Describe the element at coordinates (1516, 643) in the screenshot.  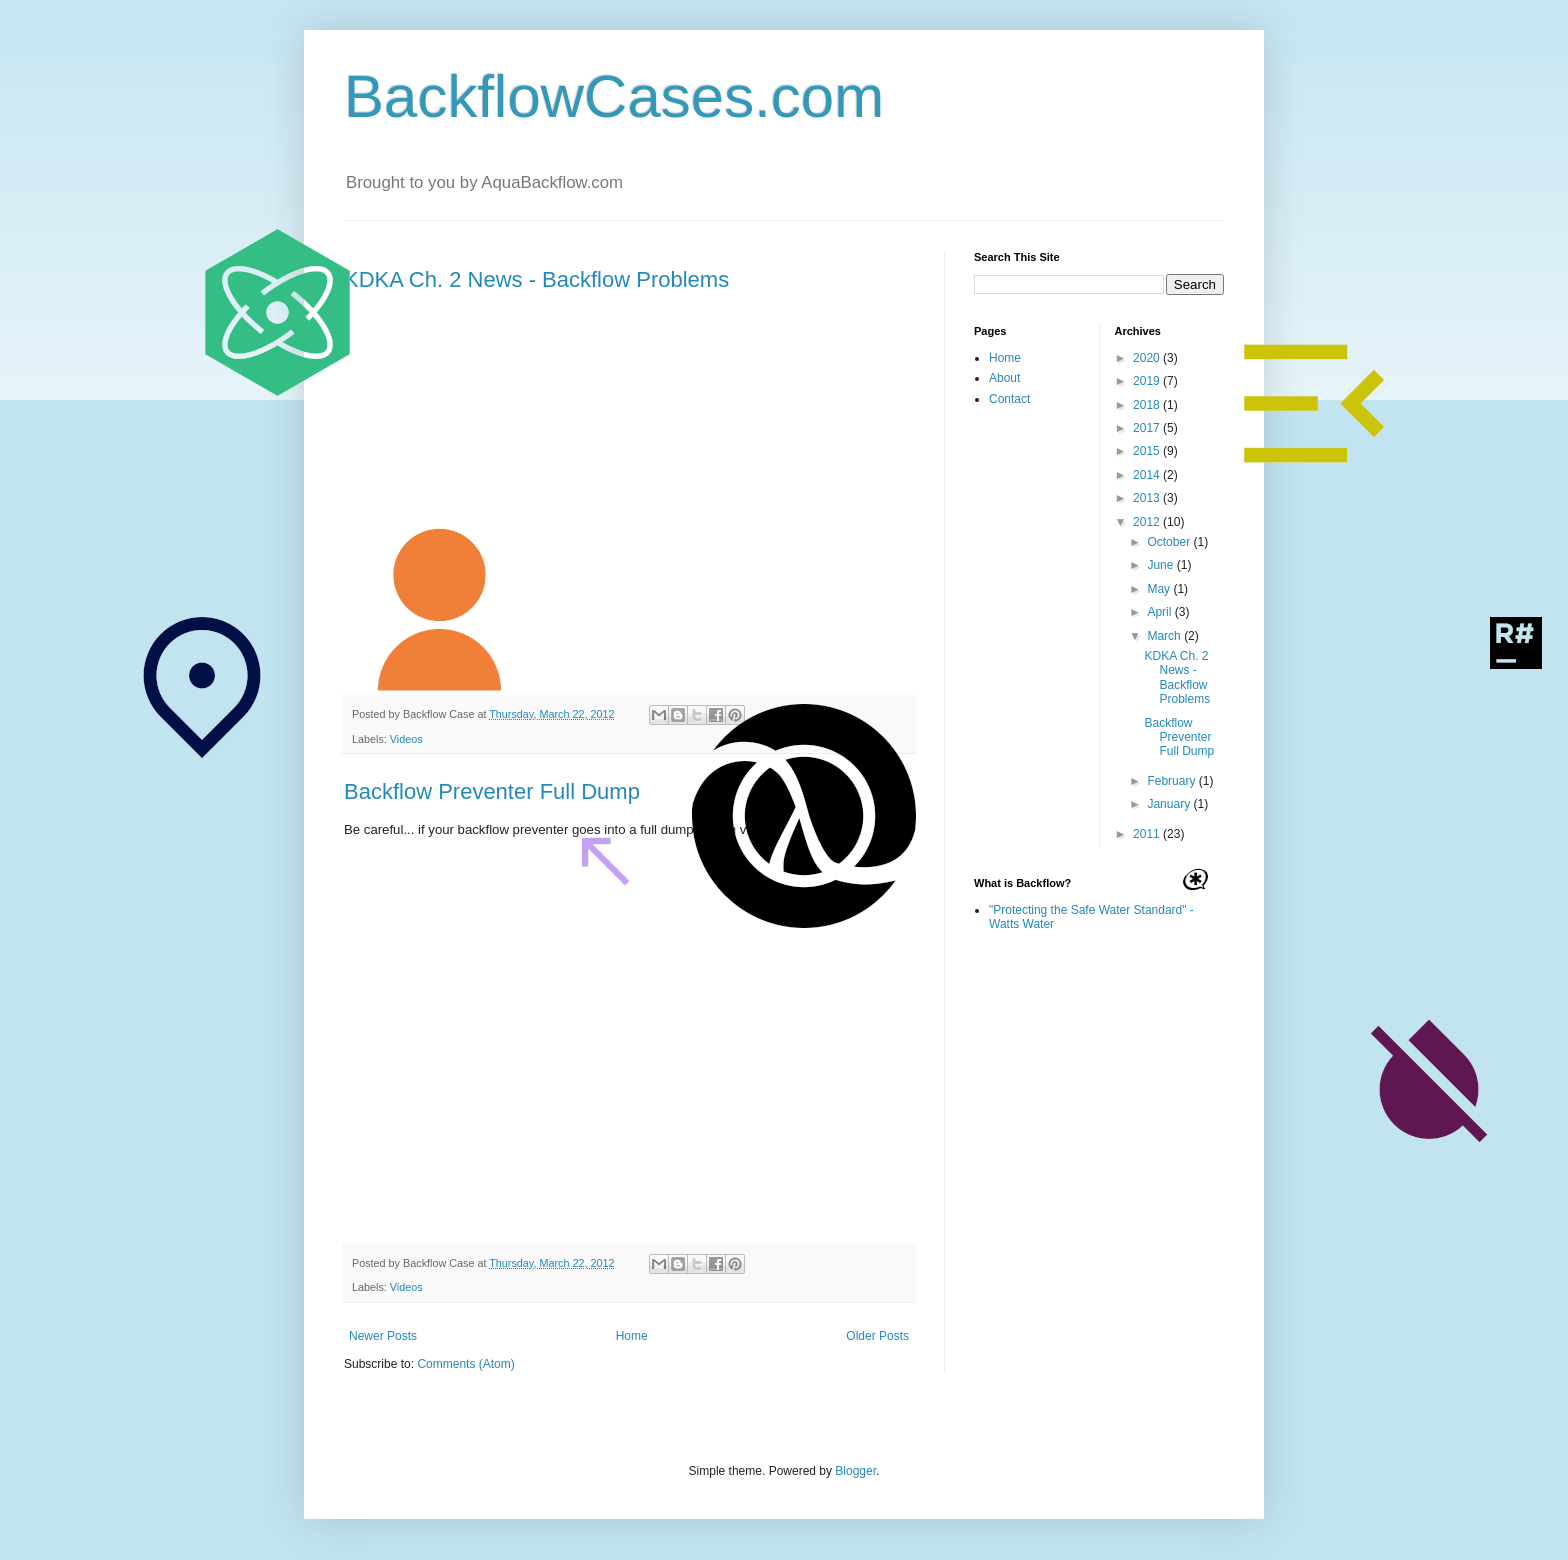
I see `JetBrains ReSharper application logo` at that location.